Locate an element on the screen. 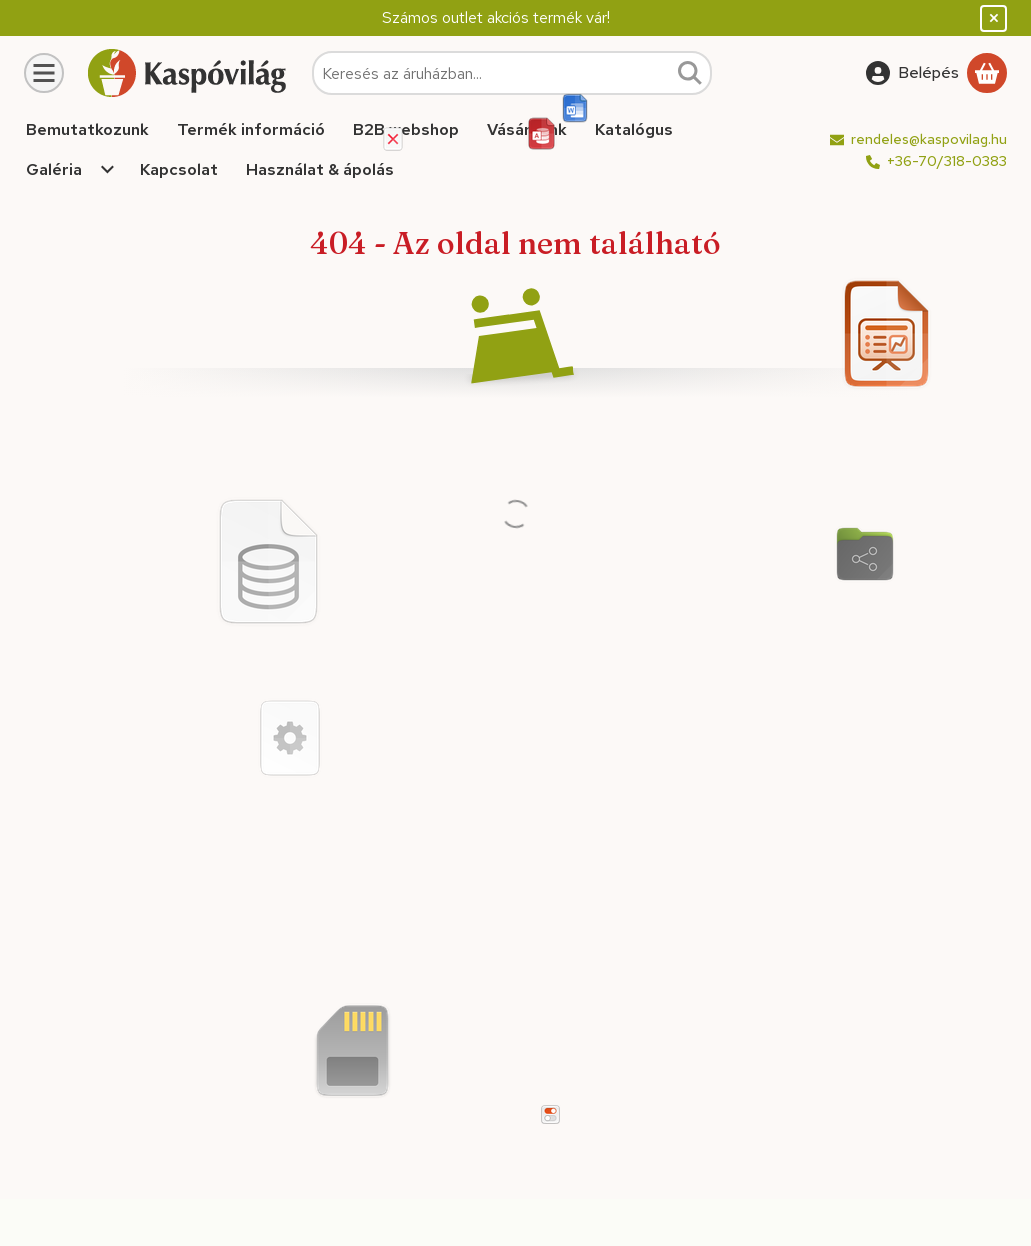  a broken or invalid symbolic link file is located at coordinates (393, 139).